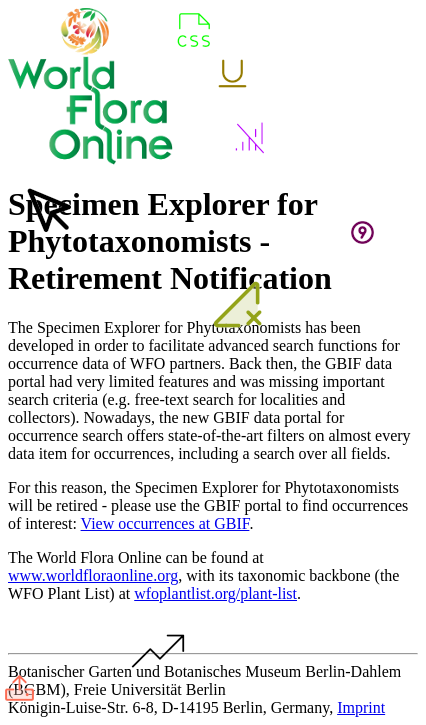 This screenshot has height=725, width=426. Describe the element at coordinates (240, 306) in the screenshot. I see `no cellular signal available` at that location.